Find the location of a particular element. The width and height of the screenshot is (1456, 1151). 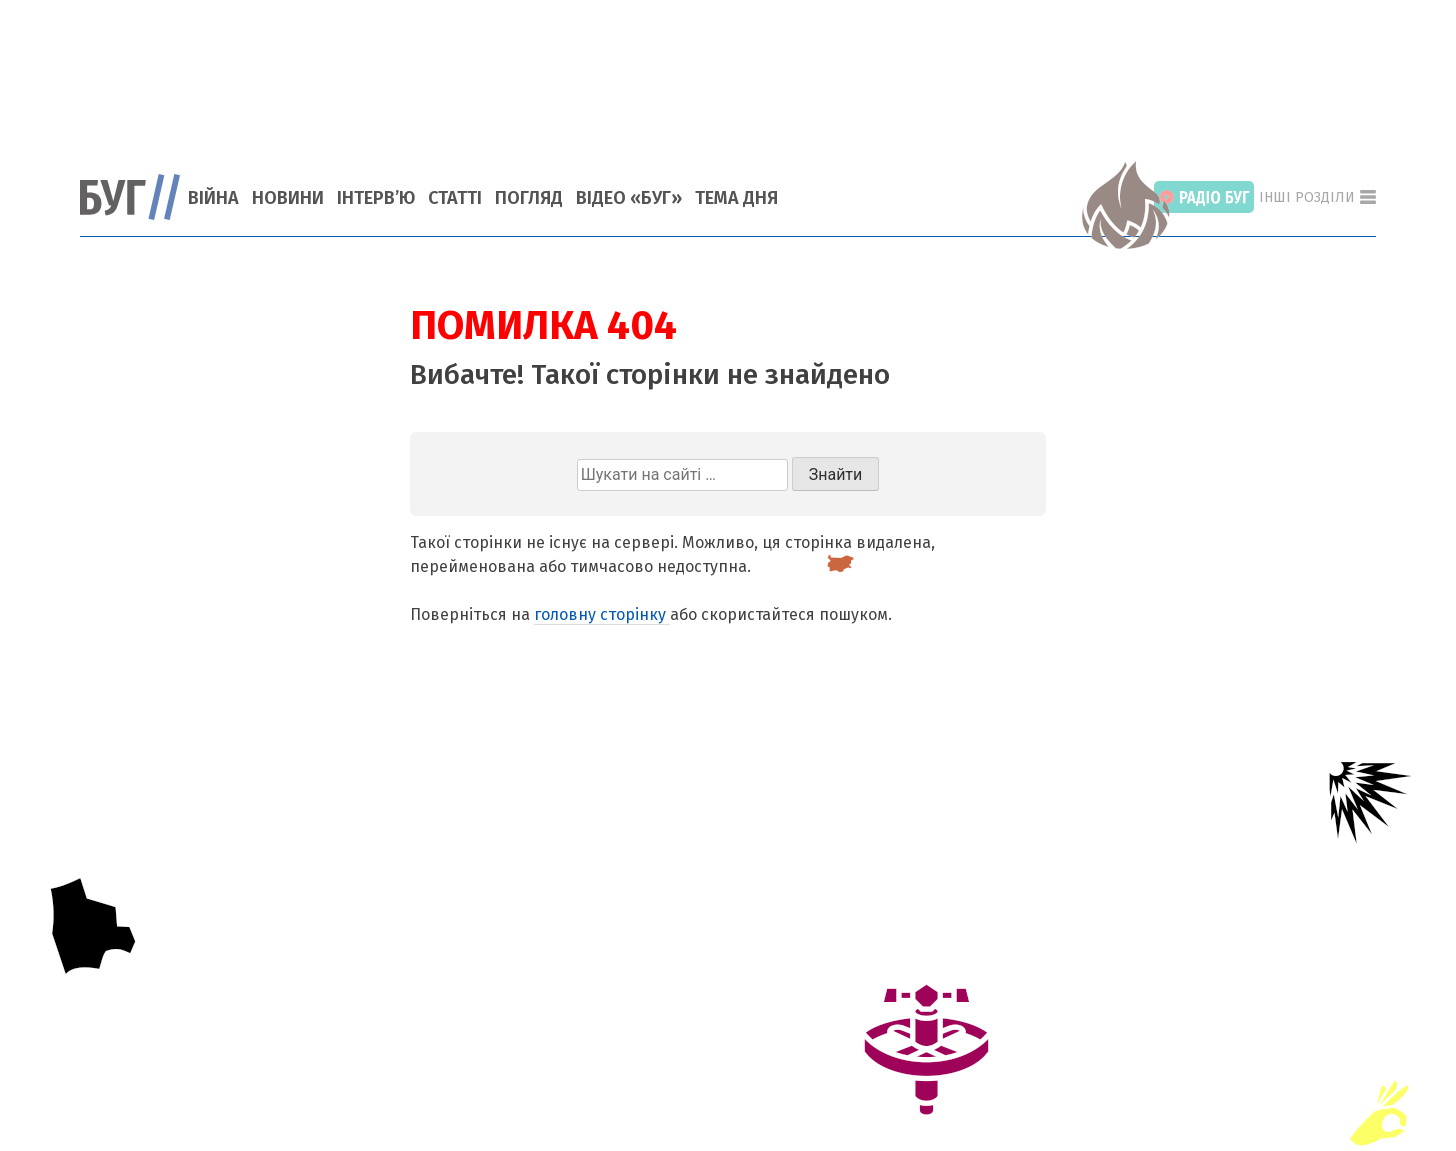

indicates a hot or trending item is located at coordinates (1125, 205).